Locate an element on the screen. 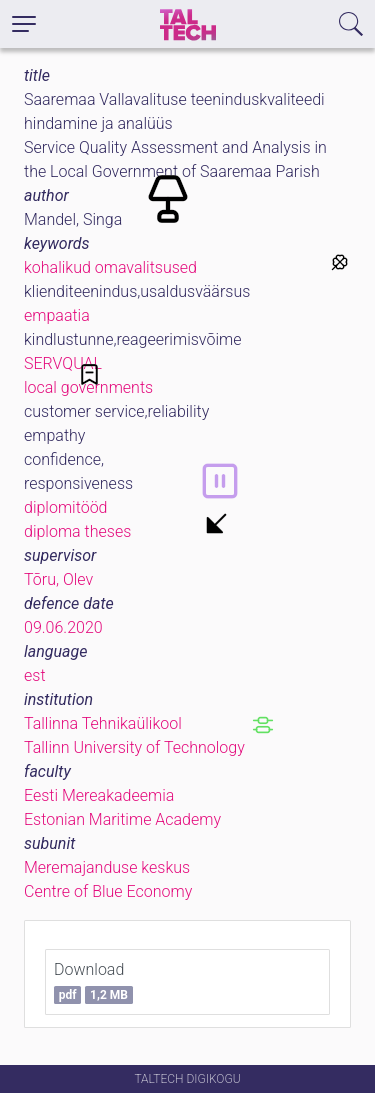 This screenshot has width=375, height=1093. navigate to the bottom-left corner is located at coordinates (216, 523).